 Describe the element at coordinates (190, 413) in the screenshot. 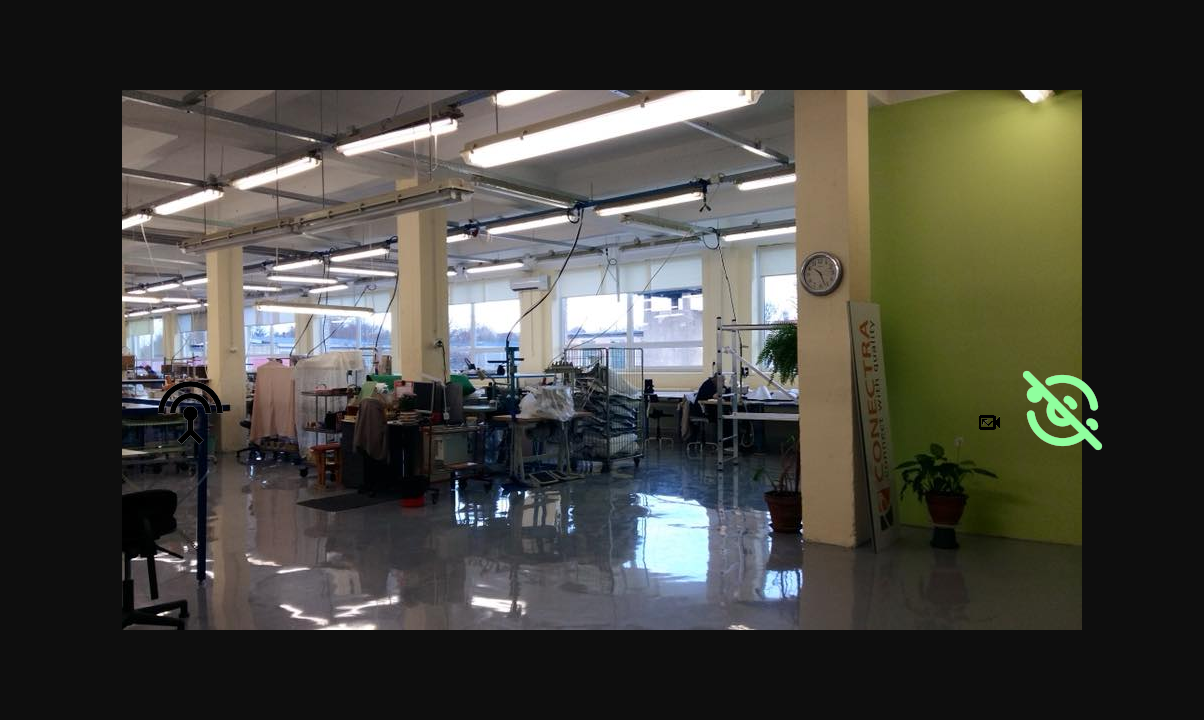

I see `configure antenna or broadcast settings` at that location.